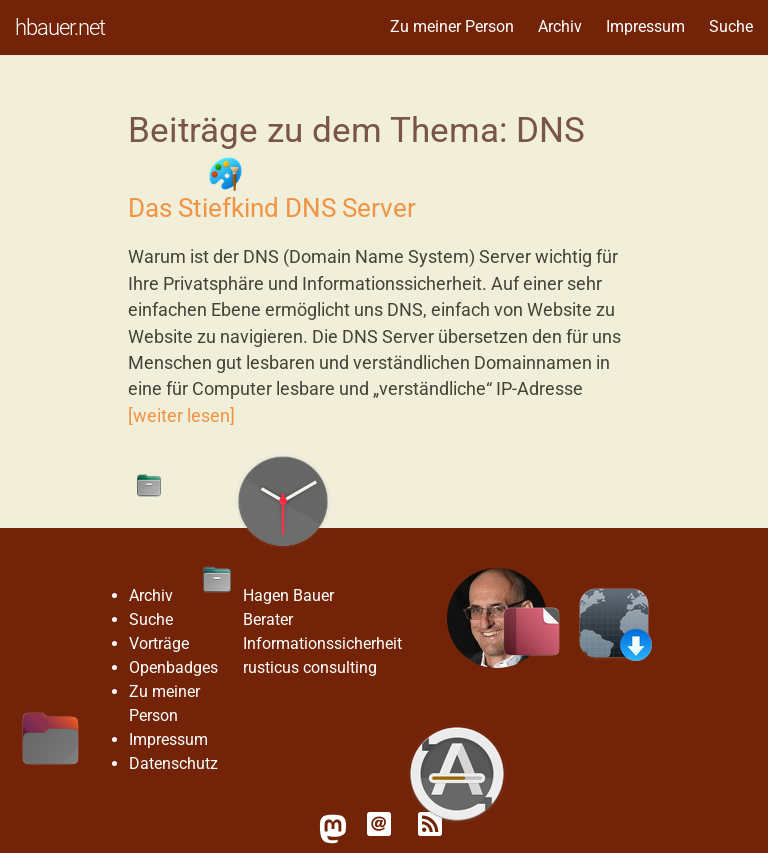 The image size is (768, 853). I want to click on open the paint application, so click(225, 173).